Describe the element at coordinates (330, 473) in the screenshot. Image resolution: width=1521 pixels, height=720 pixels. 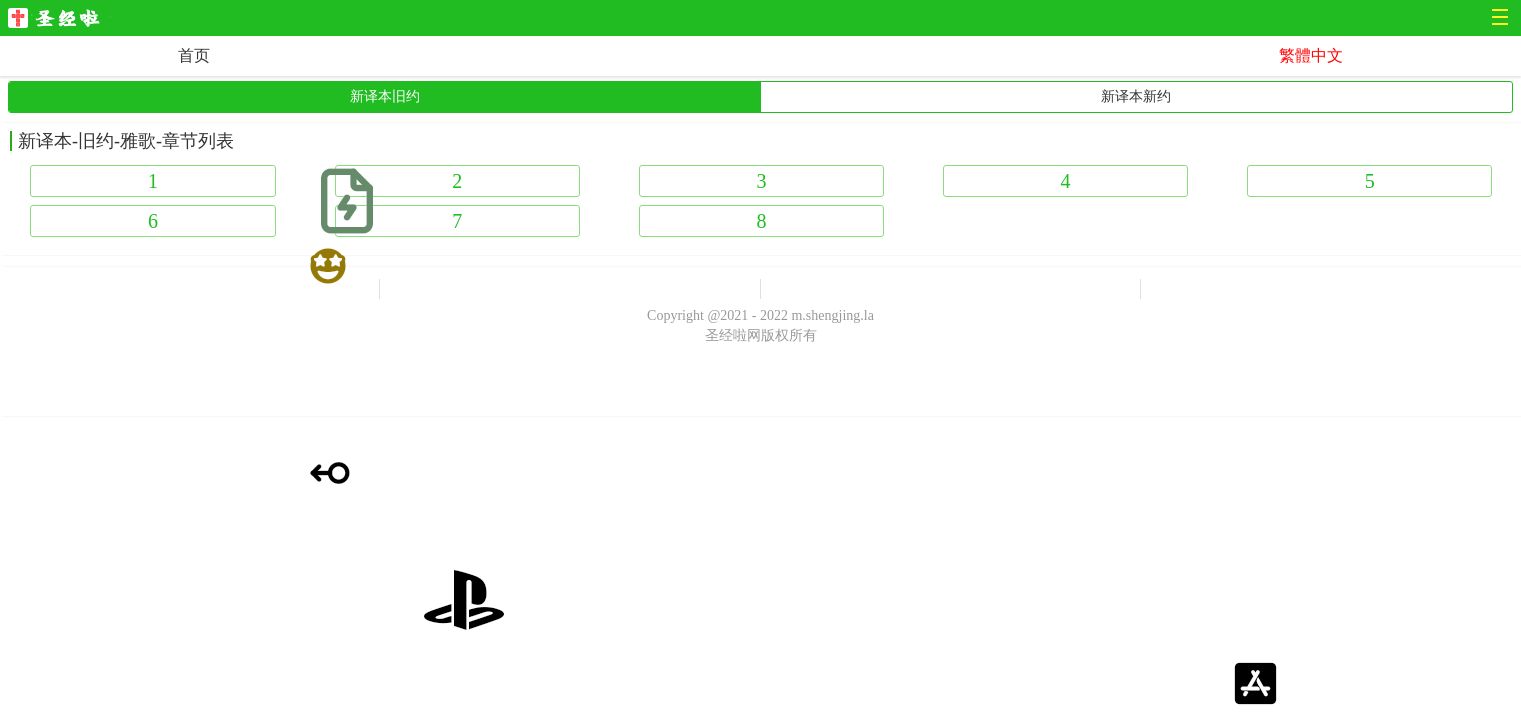
I see `swipe left to dismiss or navigate back` at that location.